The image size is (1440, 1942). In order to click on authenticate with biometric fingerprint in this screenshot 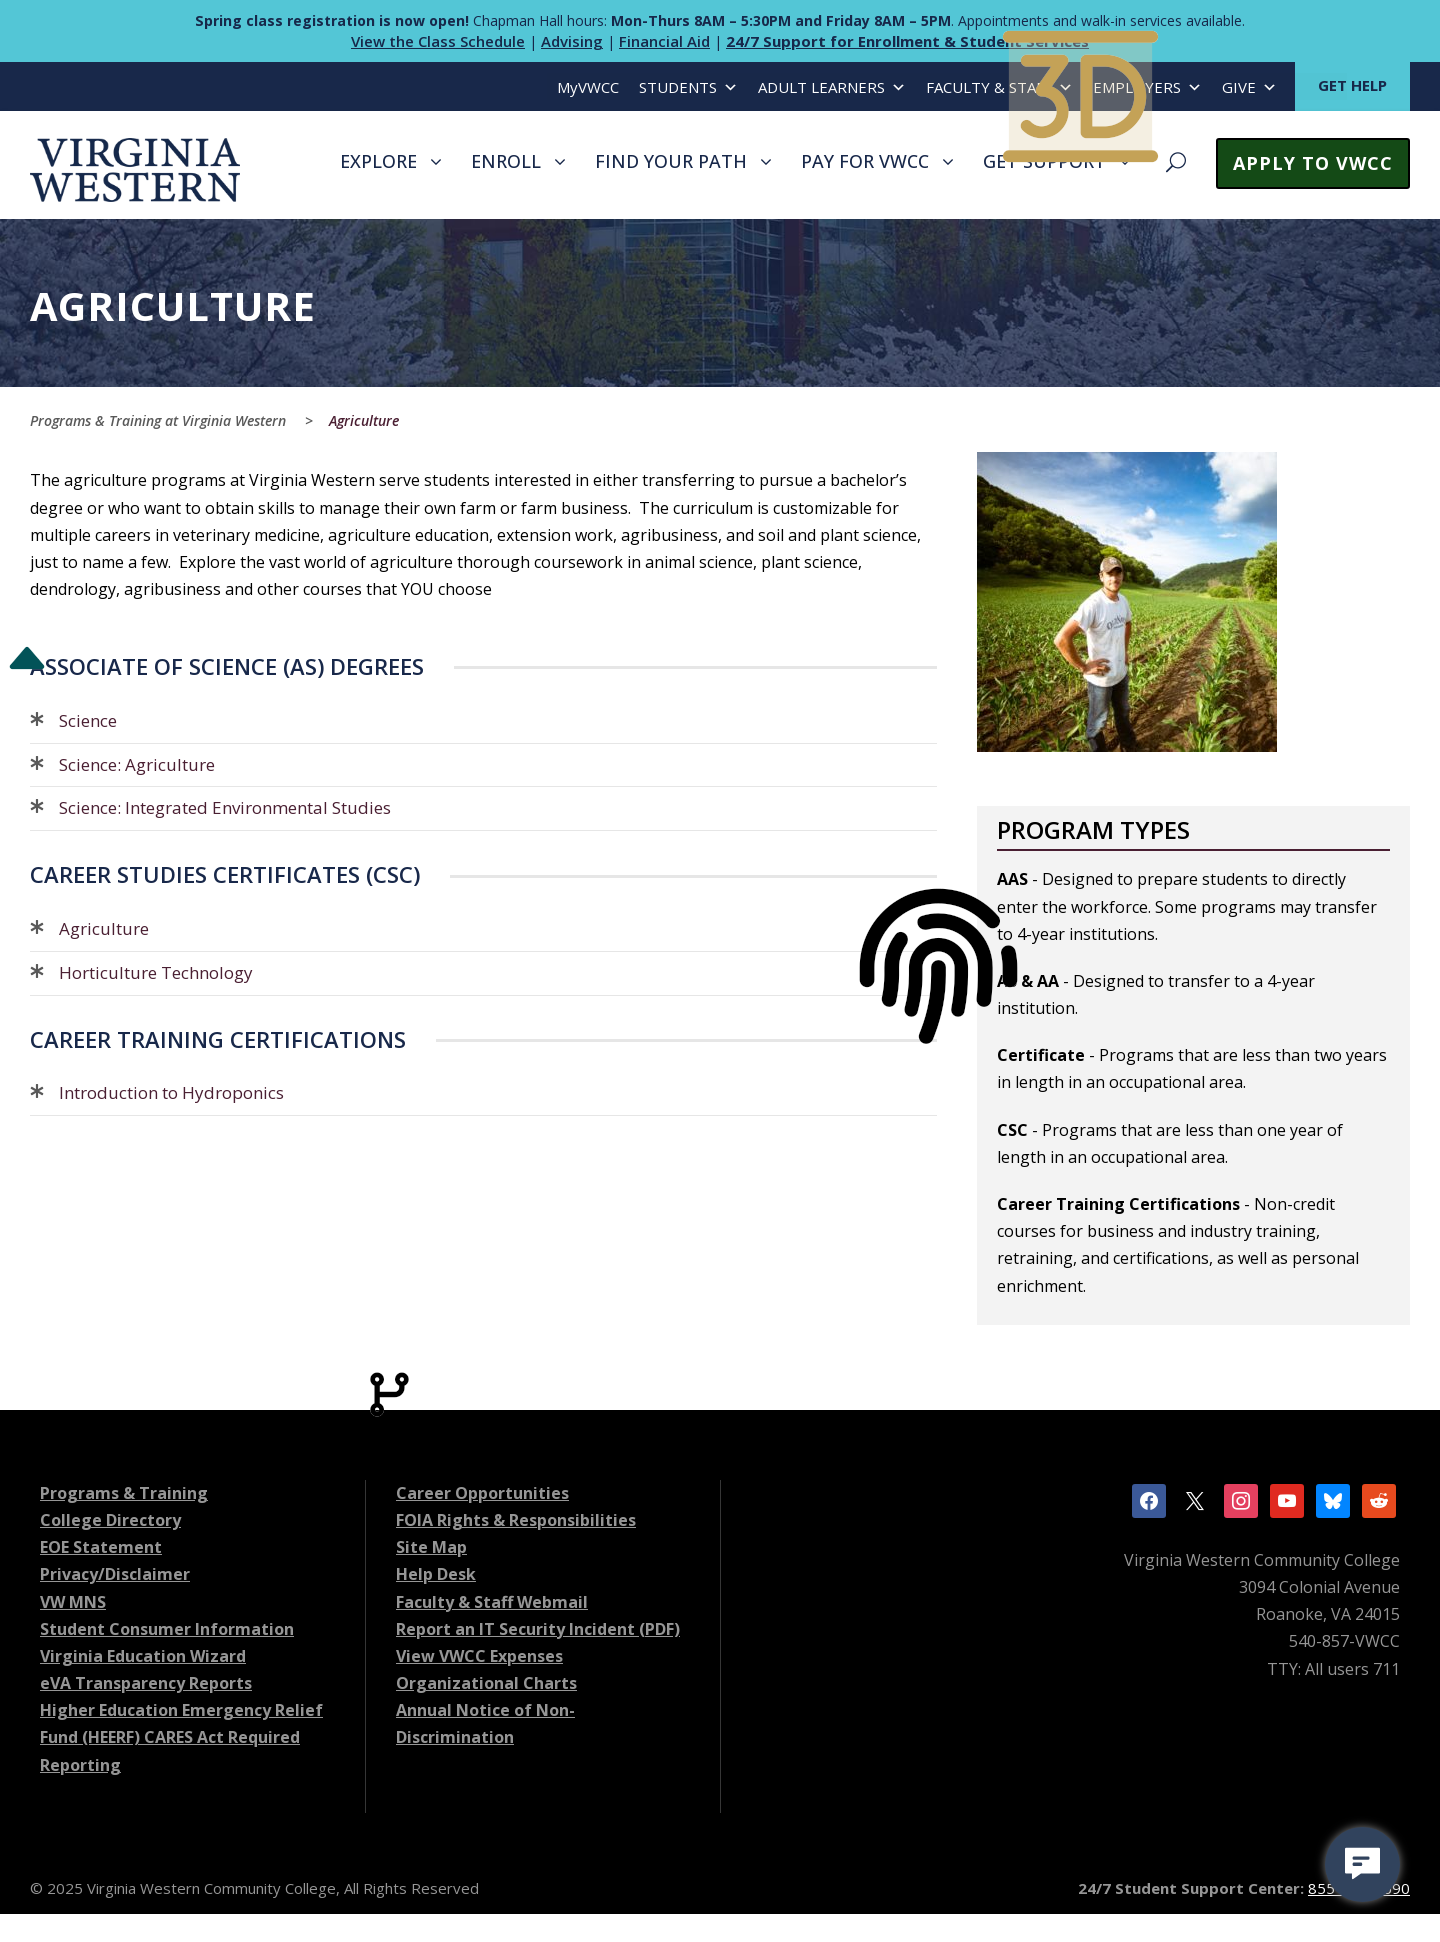, I will do `click(938, 967)`.